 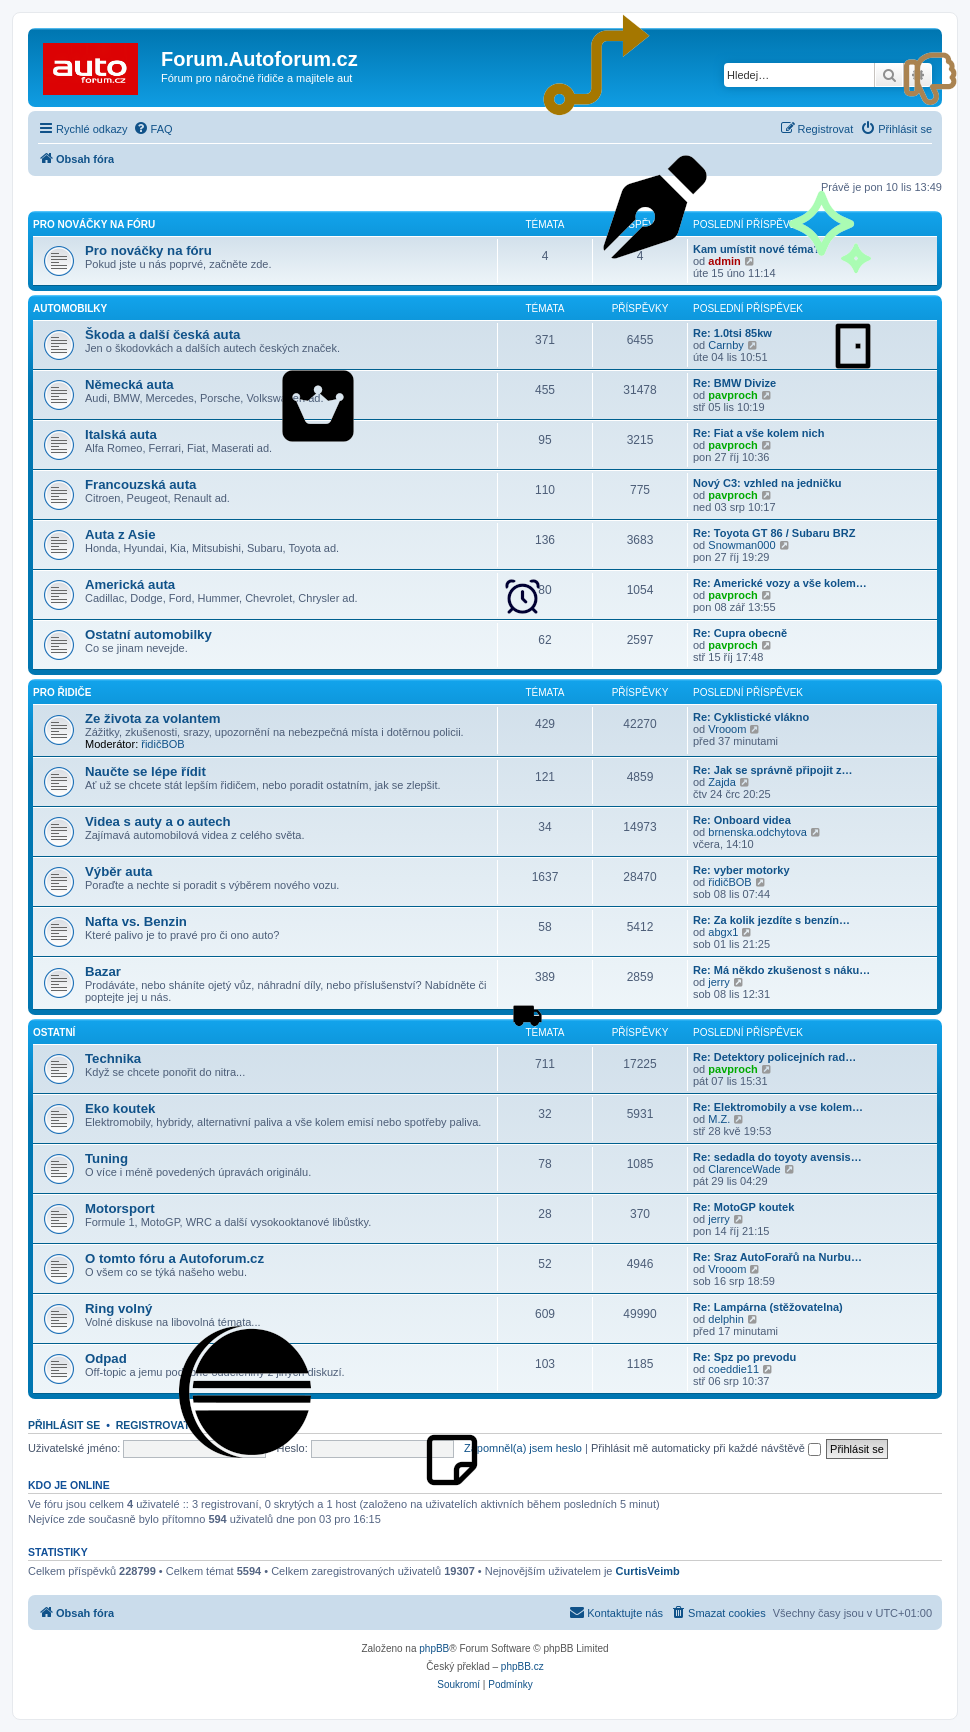 I want to click on web awesome brand logo, so click(x=318, y=406).